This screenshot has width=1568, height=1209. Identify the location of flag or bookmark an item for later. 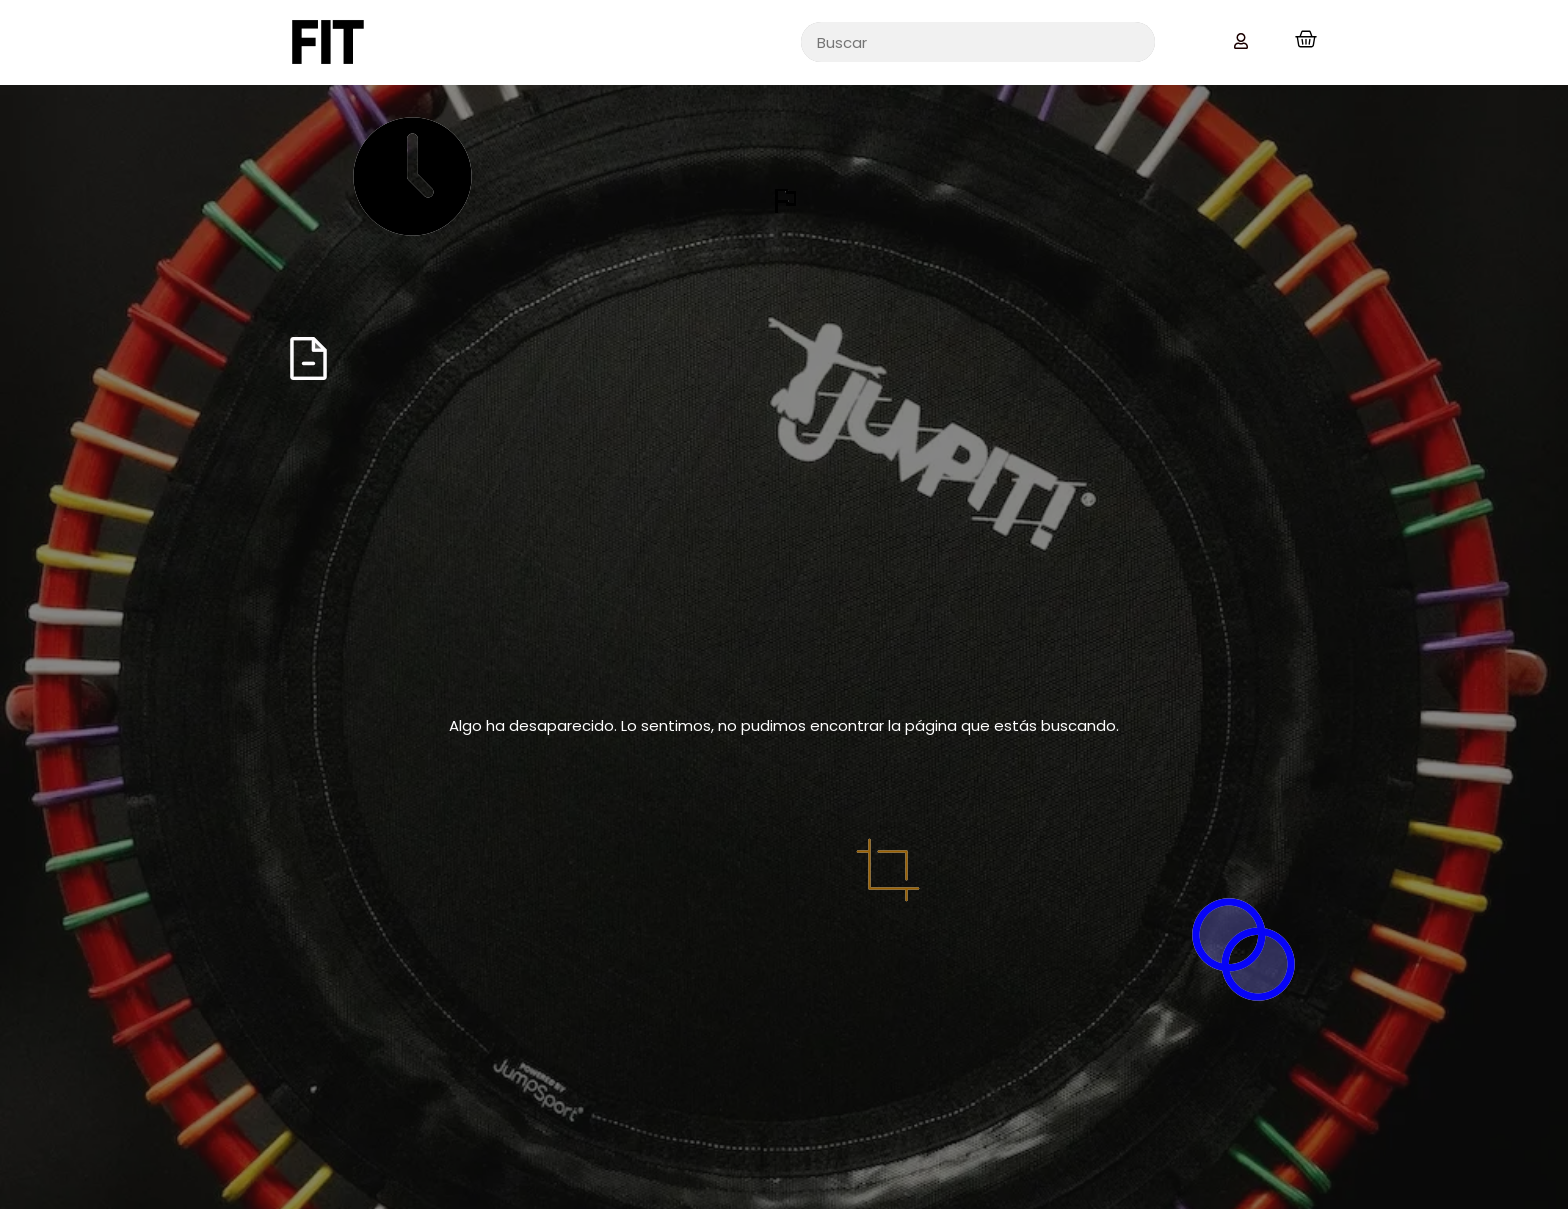
(785, 200).